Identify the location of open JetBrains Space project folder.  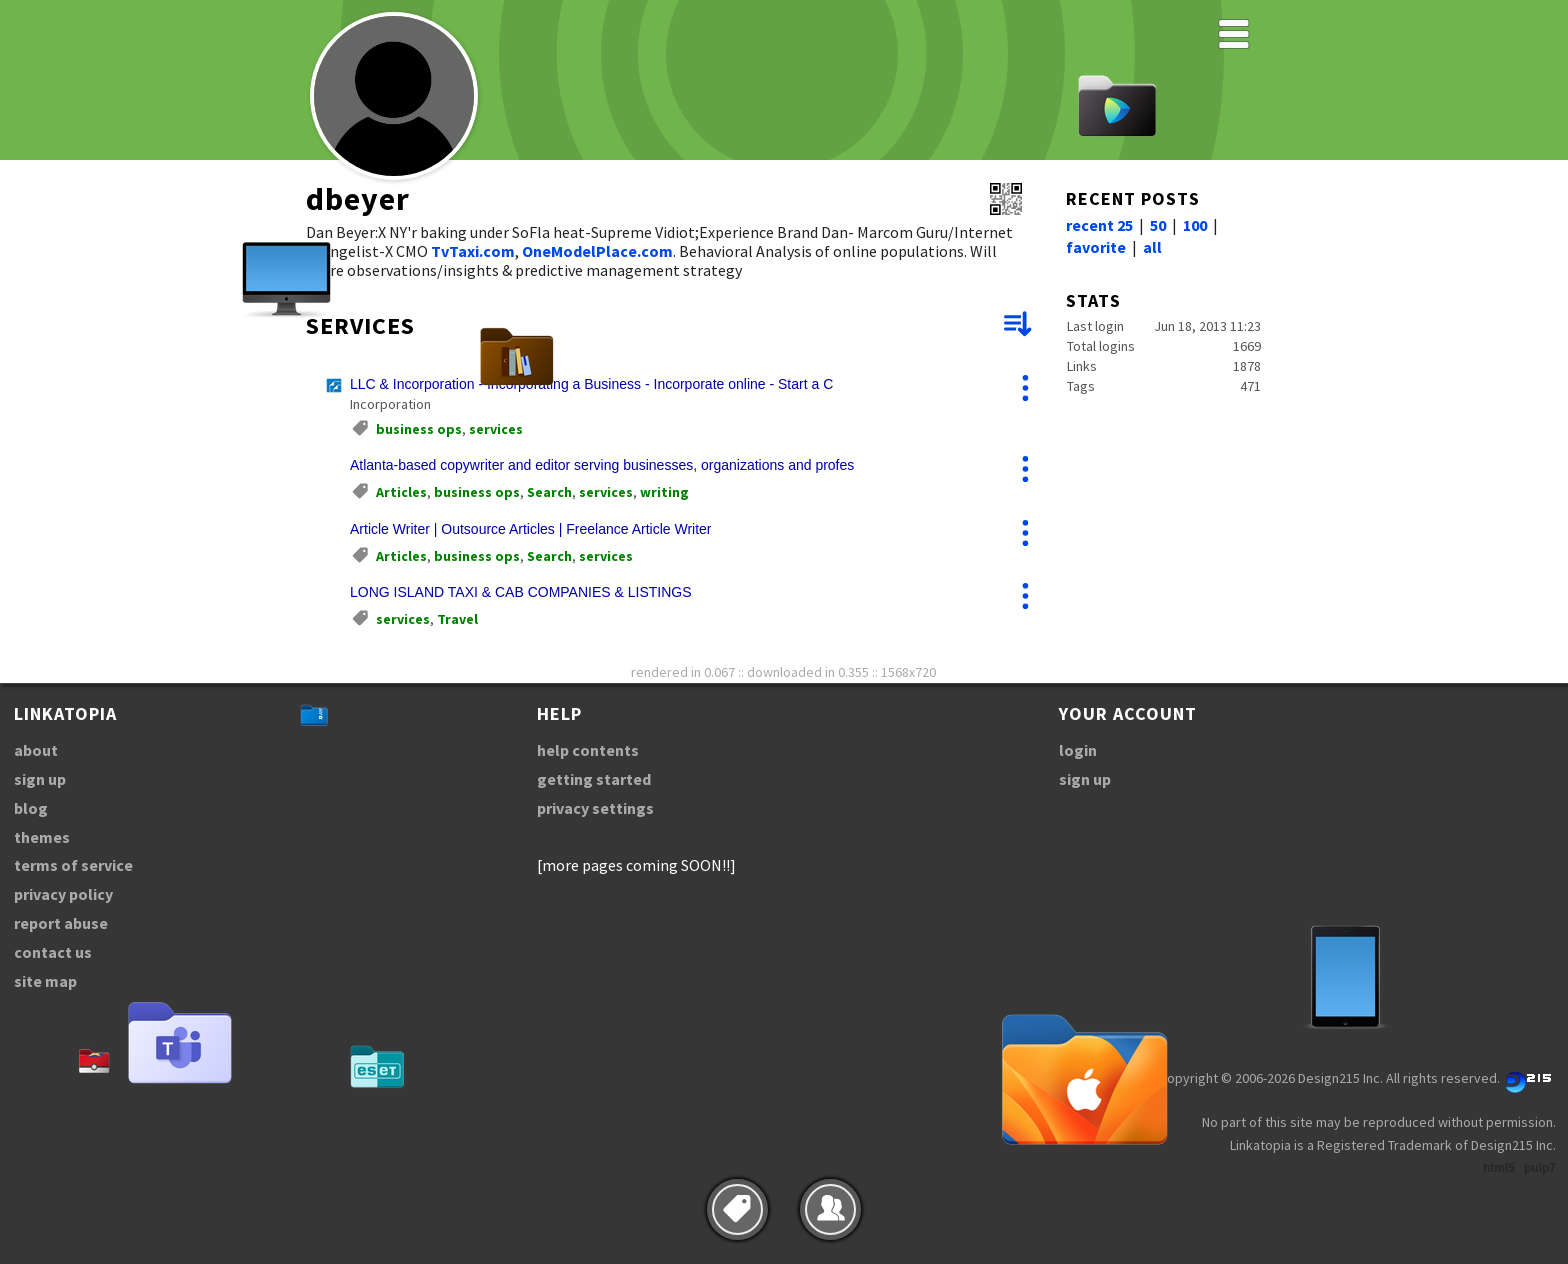
(1117, 108).